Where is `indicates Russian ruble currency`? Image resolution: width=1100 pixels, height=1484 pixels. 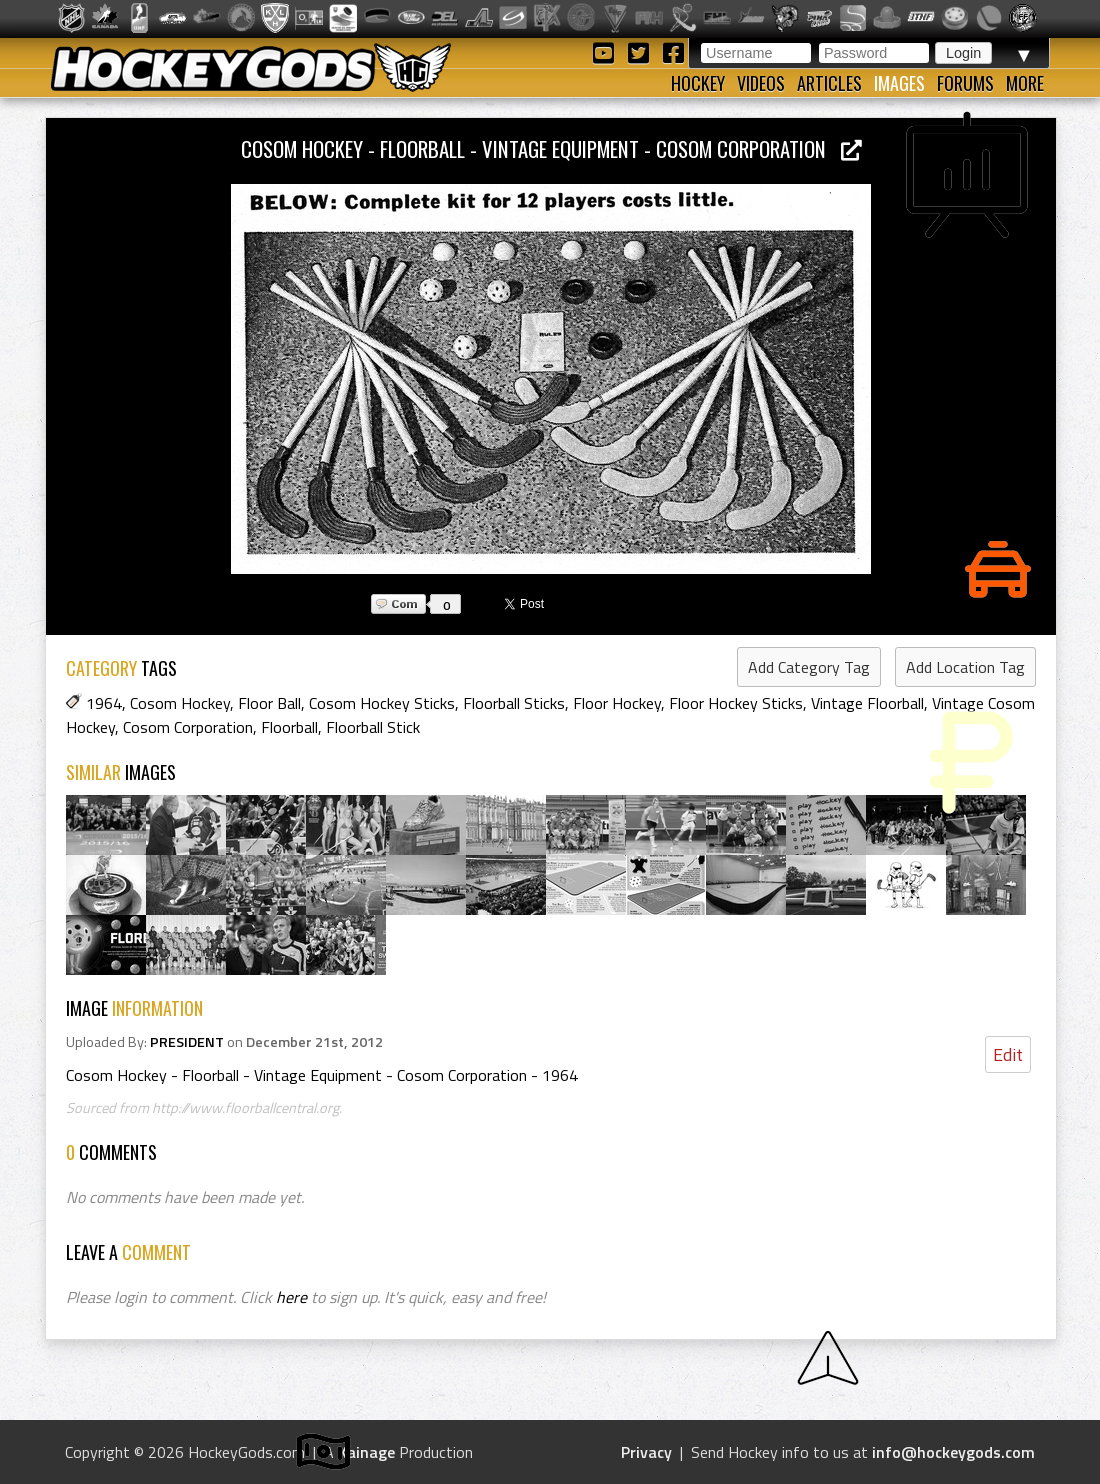 indicates Russian ruble currency is located at coordinates (974, 762).